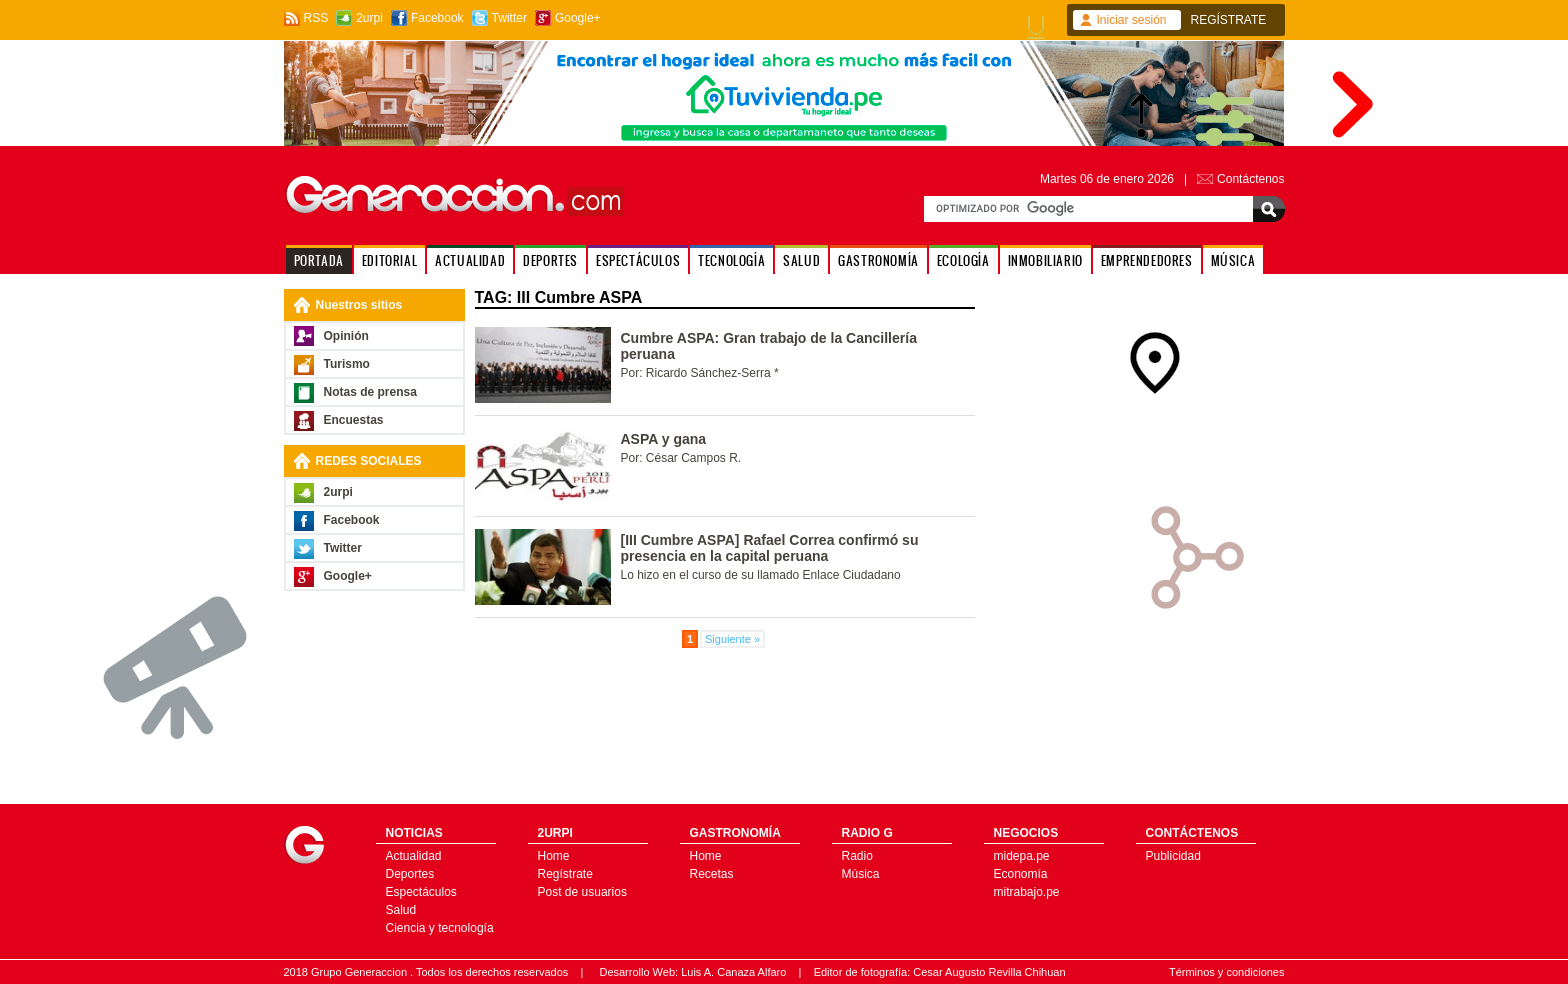  What do you see at coordinates (1036, 26) in the screenshot?
I see `apply underline formatting to selected text` at bounding box center [1036, 26].